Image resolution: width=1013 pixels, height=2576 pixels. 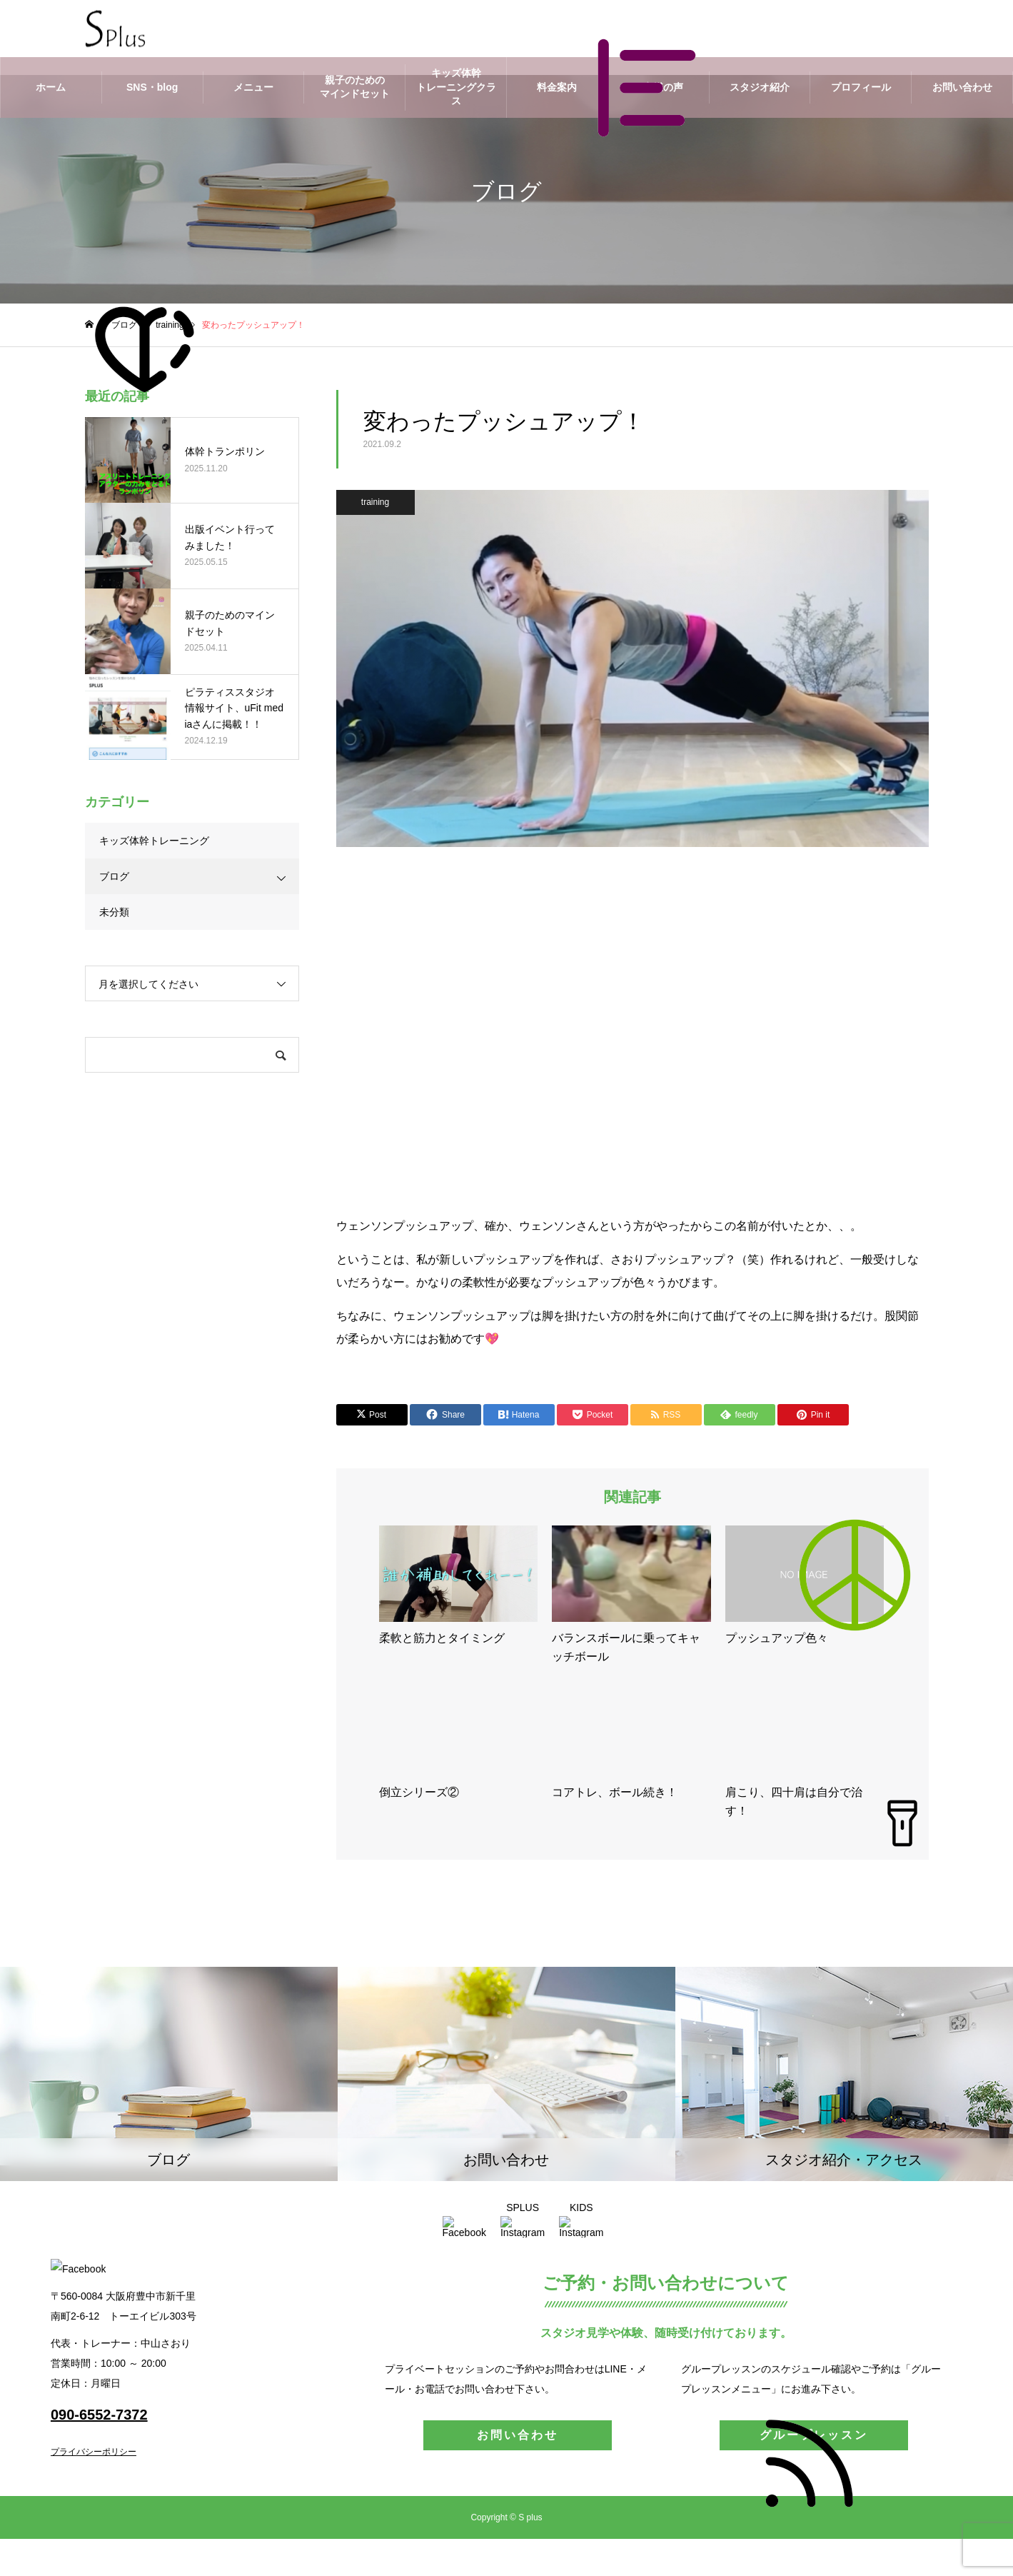 I want to click on indicates partial like or favorite status, so click(x=144, y=346).